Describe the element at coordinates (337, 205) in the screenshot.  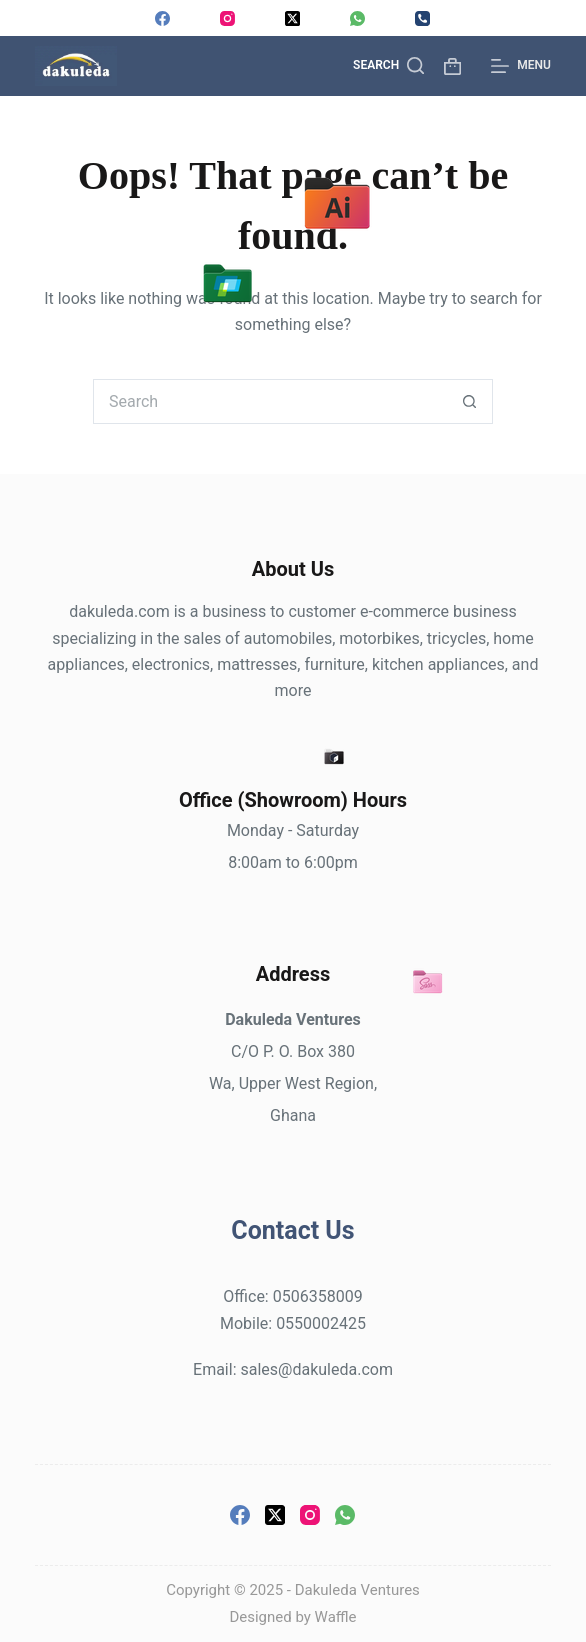
I see `open folder containing Adobe Illustrator files` at that location.